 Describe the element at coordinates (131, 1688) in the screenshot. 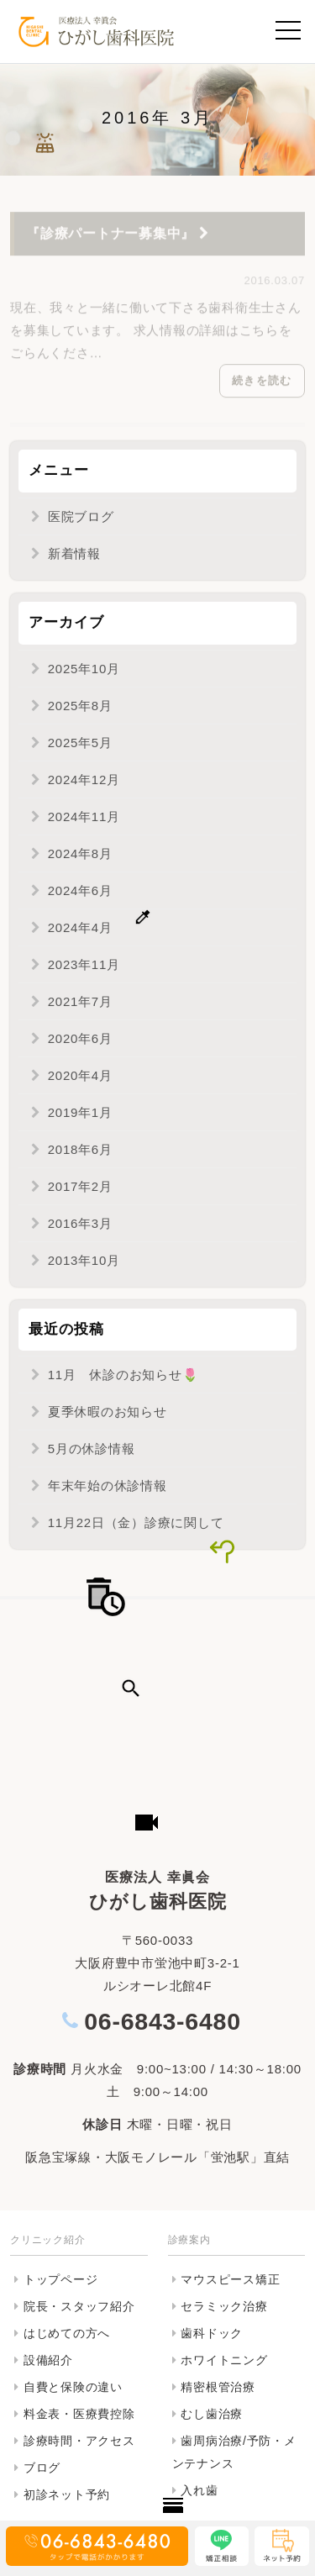

I see `search for content or items` at that location.